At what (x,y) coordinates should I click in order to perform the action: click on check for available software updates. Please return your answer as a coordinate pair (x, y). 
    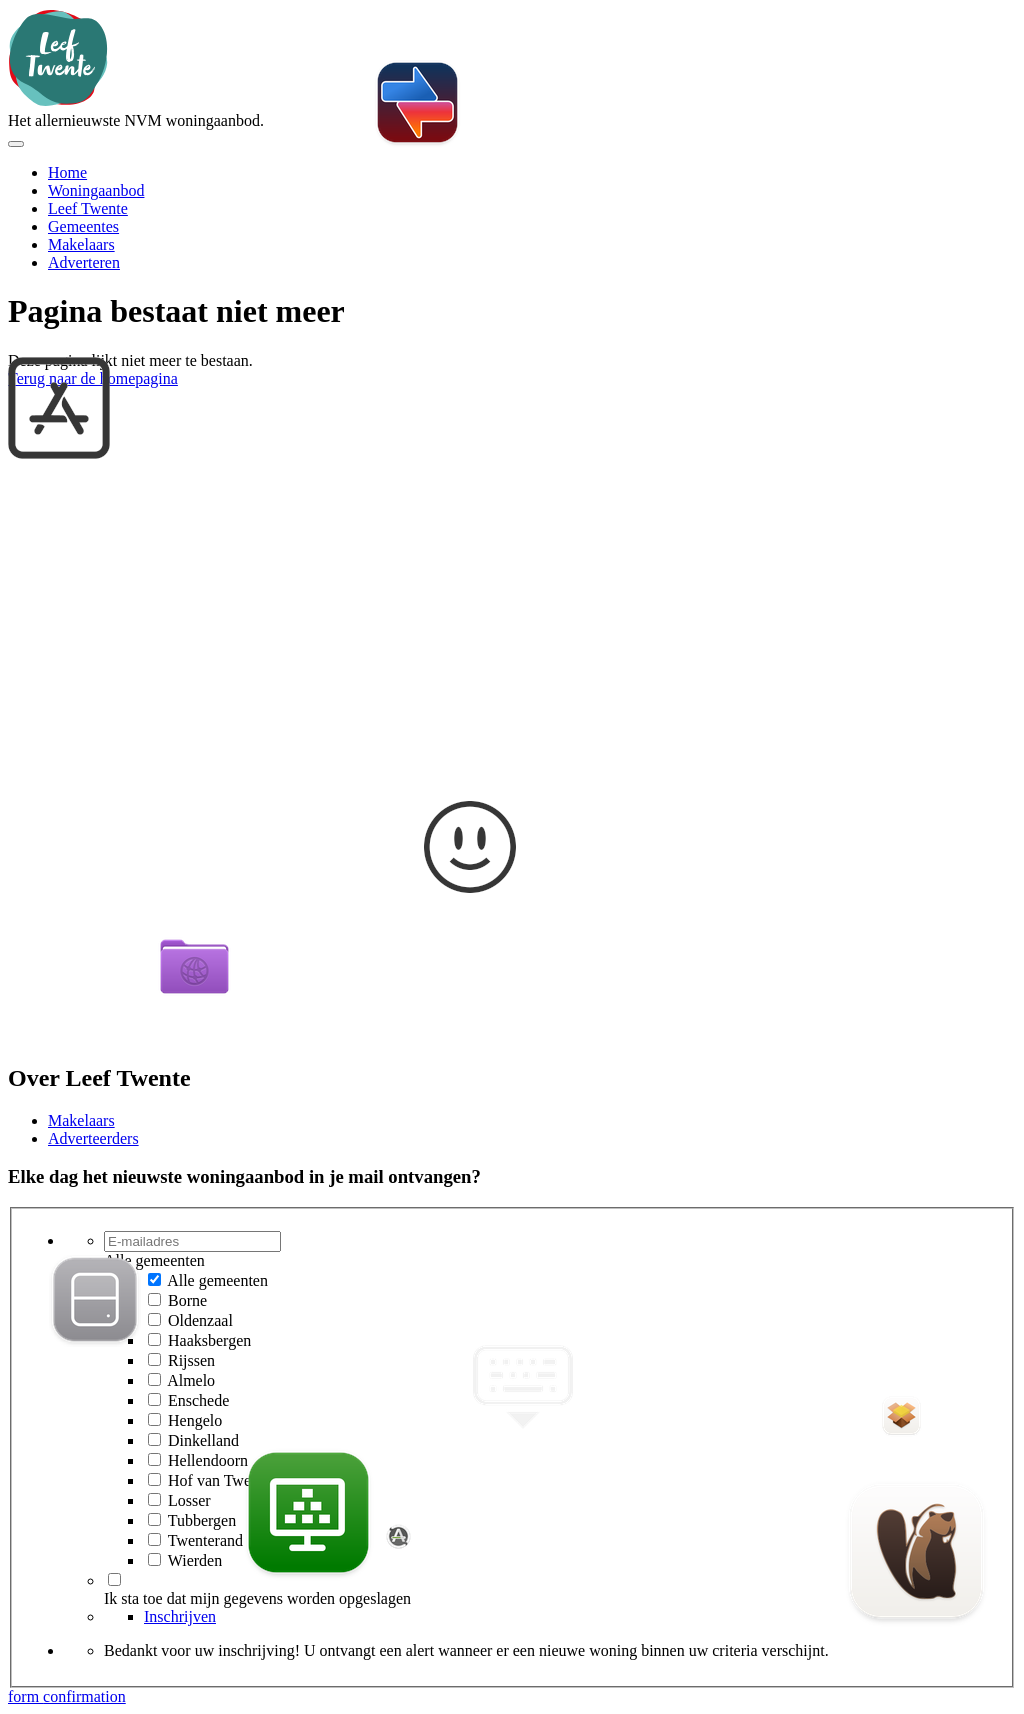
    Looking at the image, I should click on (398, 1536).